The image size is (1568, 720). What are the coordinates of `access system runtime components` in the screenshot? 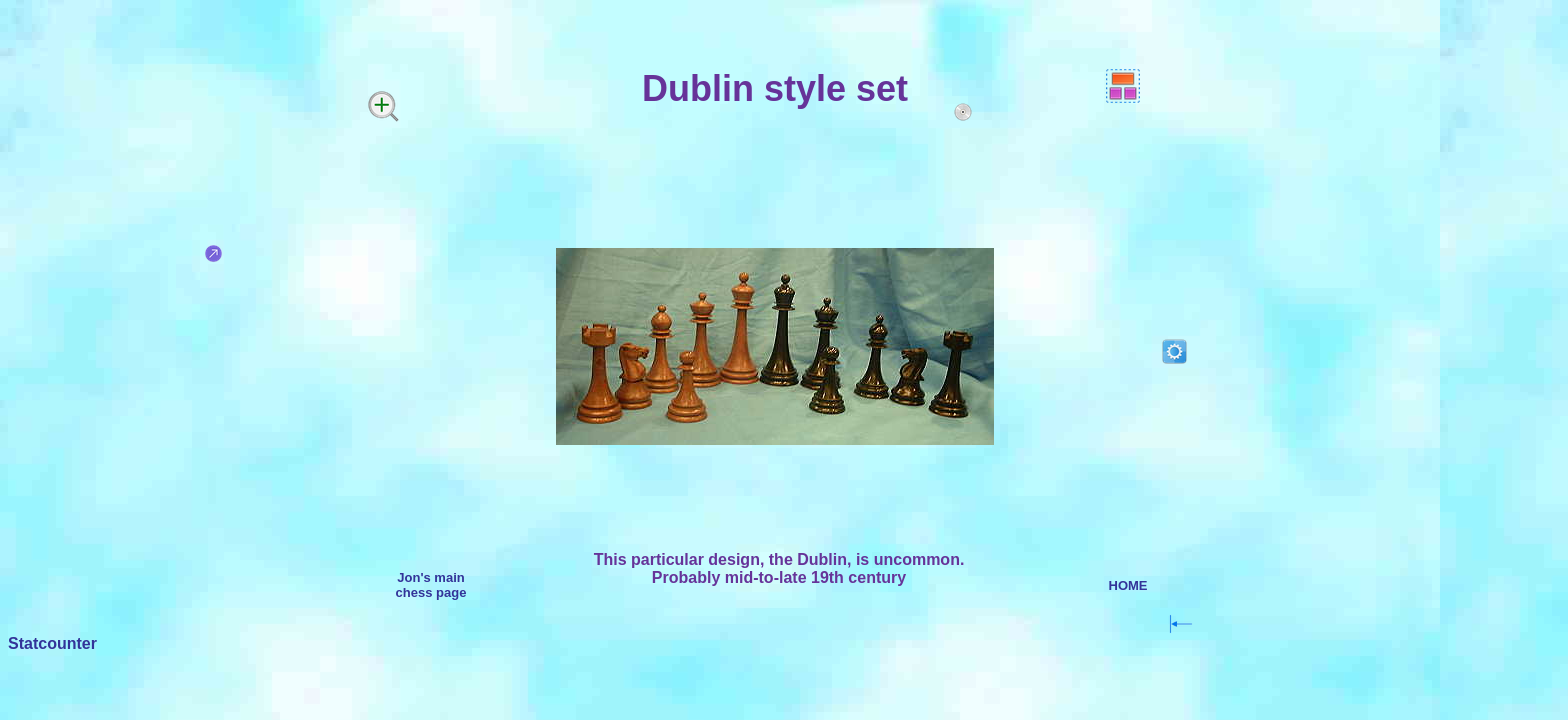 It's located at (1174, 351).